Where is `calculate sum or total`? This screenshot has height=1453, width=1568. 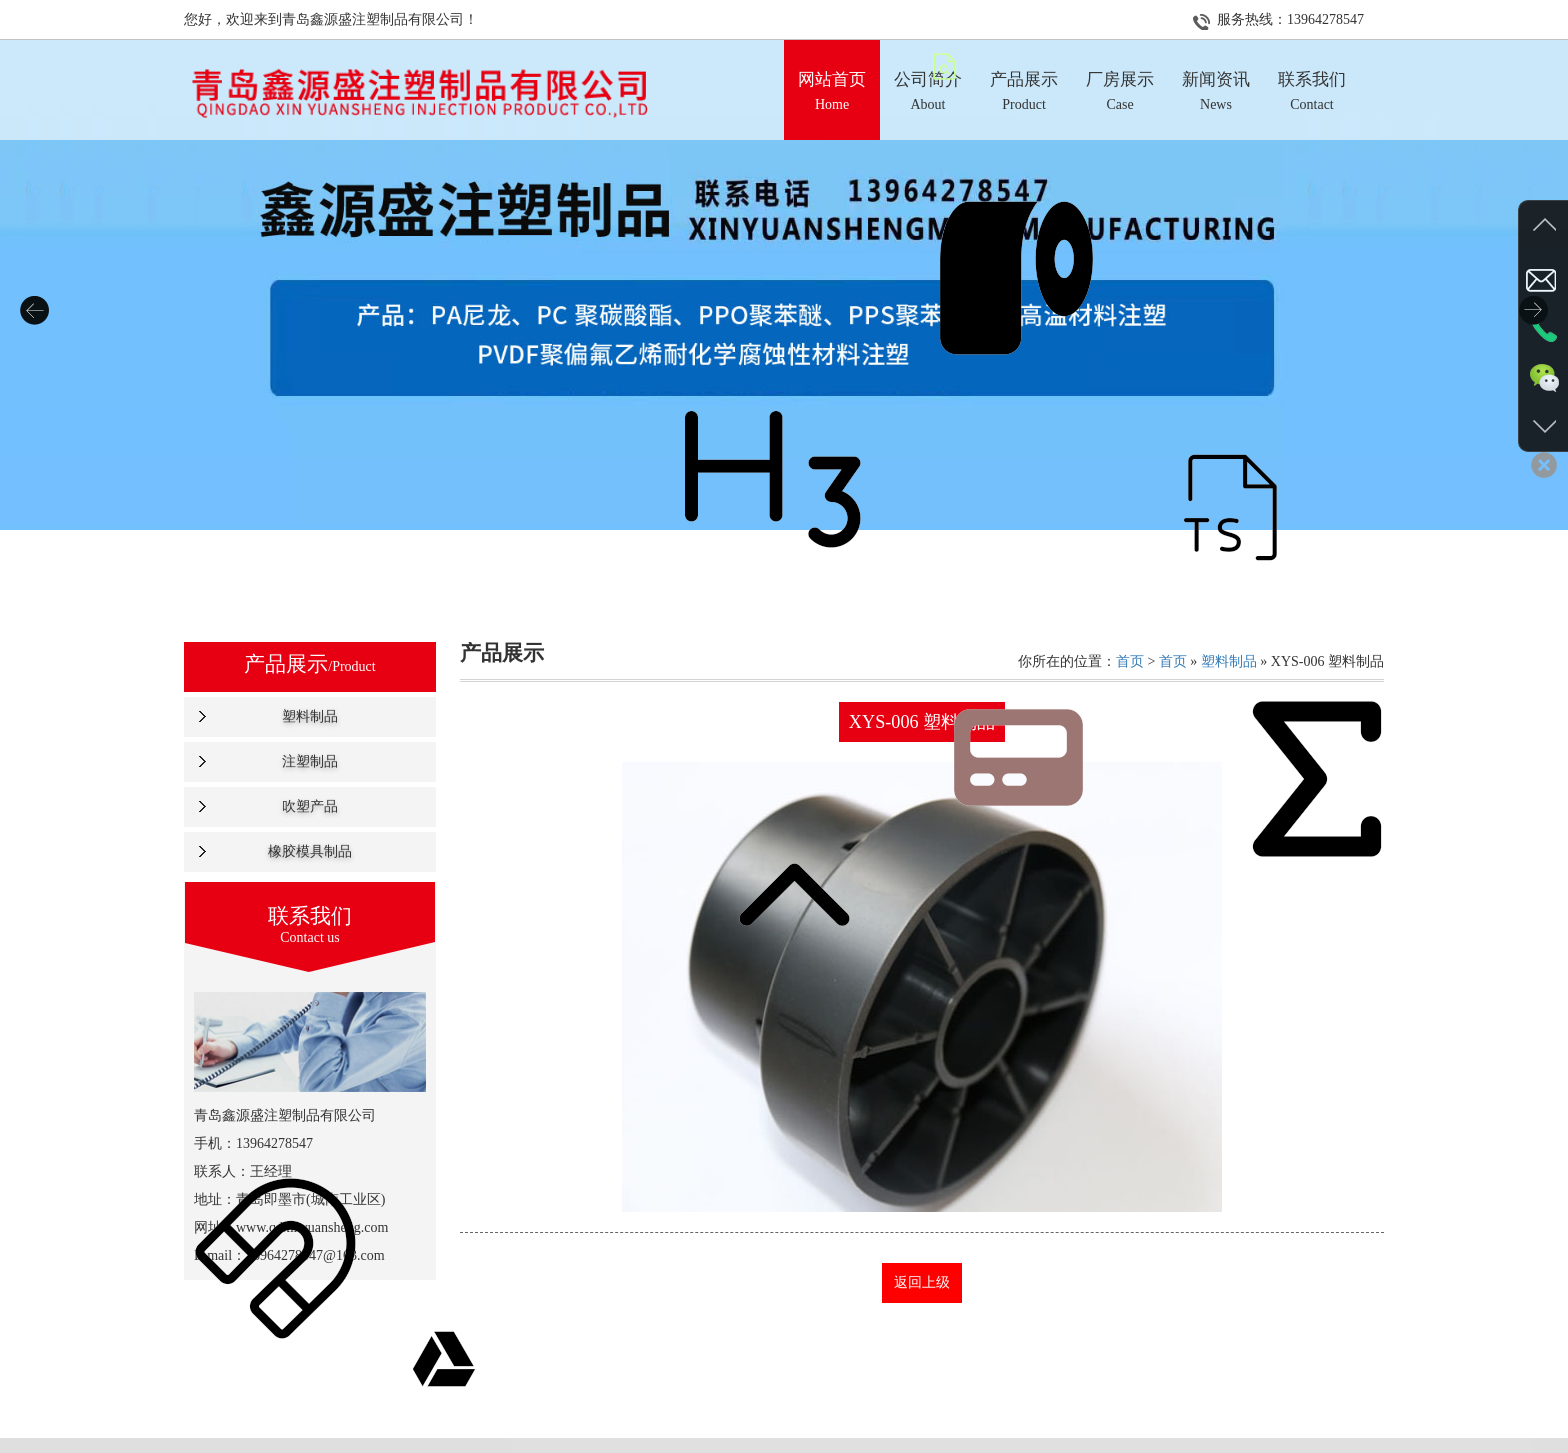 calculate sum or total is located at coordinates (1317, 779).